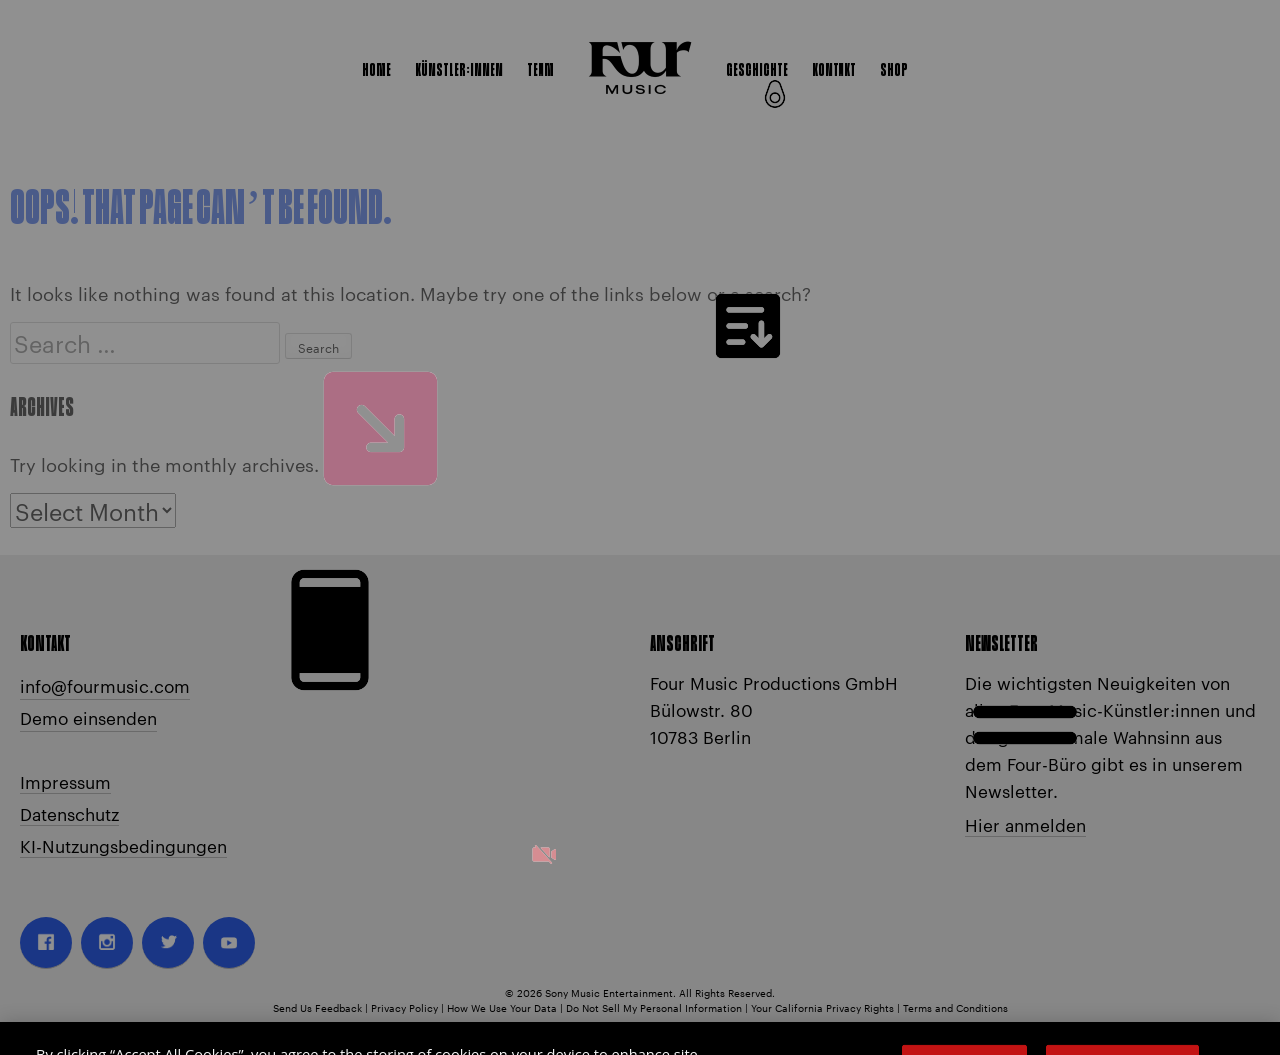 The image size is (1280, 1055). What do you see at coordinates (775, 94) in the screenshot?
I see `indicates healthy or vegetarian food options` at bounding box center [775, 94].